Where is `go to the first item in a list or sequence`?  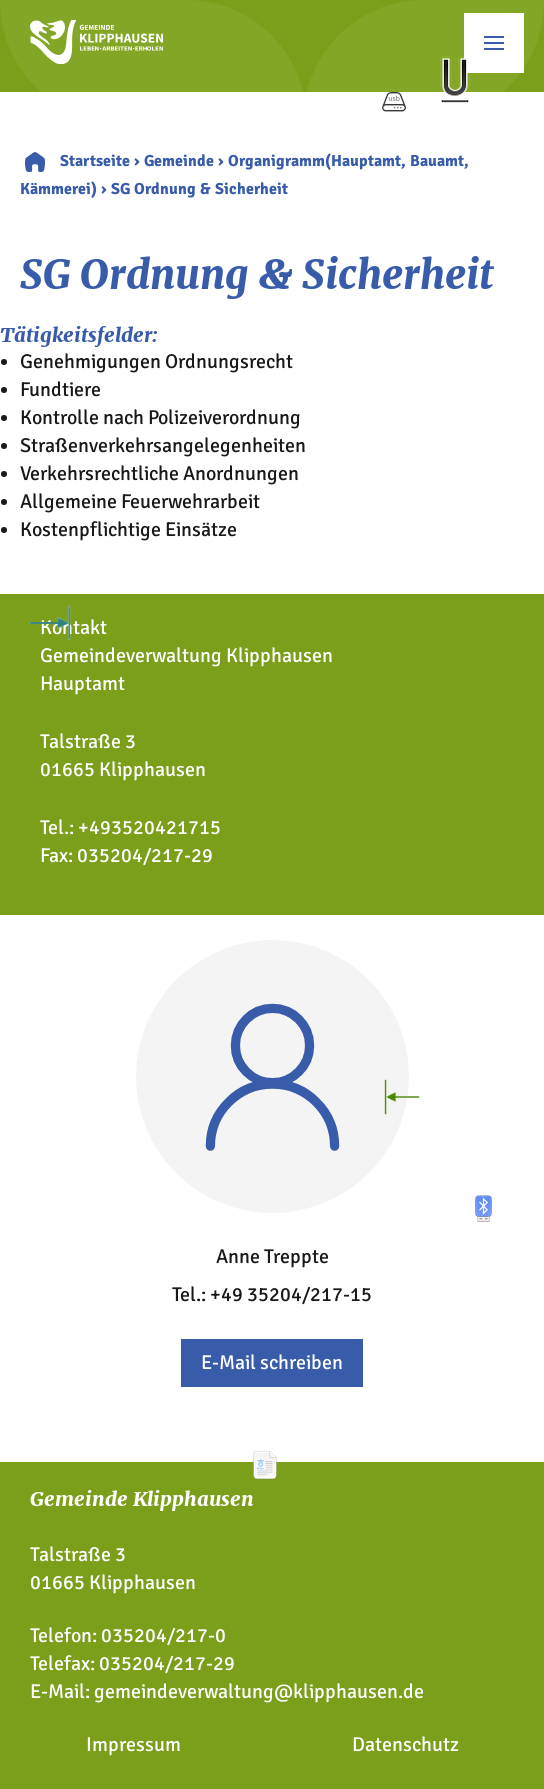
go to the first item in a list or sequence is located at coordinates (402, 1097).